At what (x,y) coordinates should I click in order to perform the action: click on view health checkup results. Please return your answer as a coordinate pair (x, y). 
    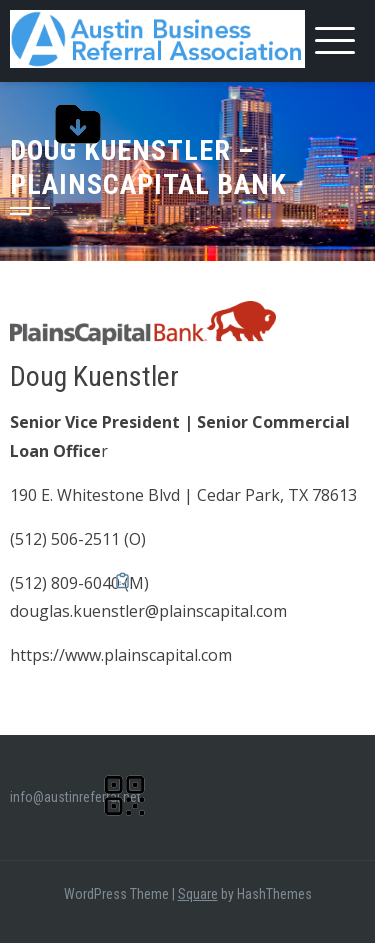
    Looking at the image, I should click on (122, 580).